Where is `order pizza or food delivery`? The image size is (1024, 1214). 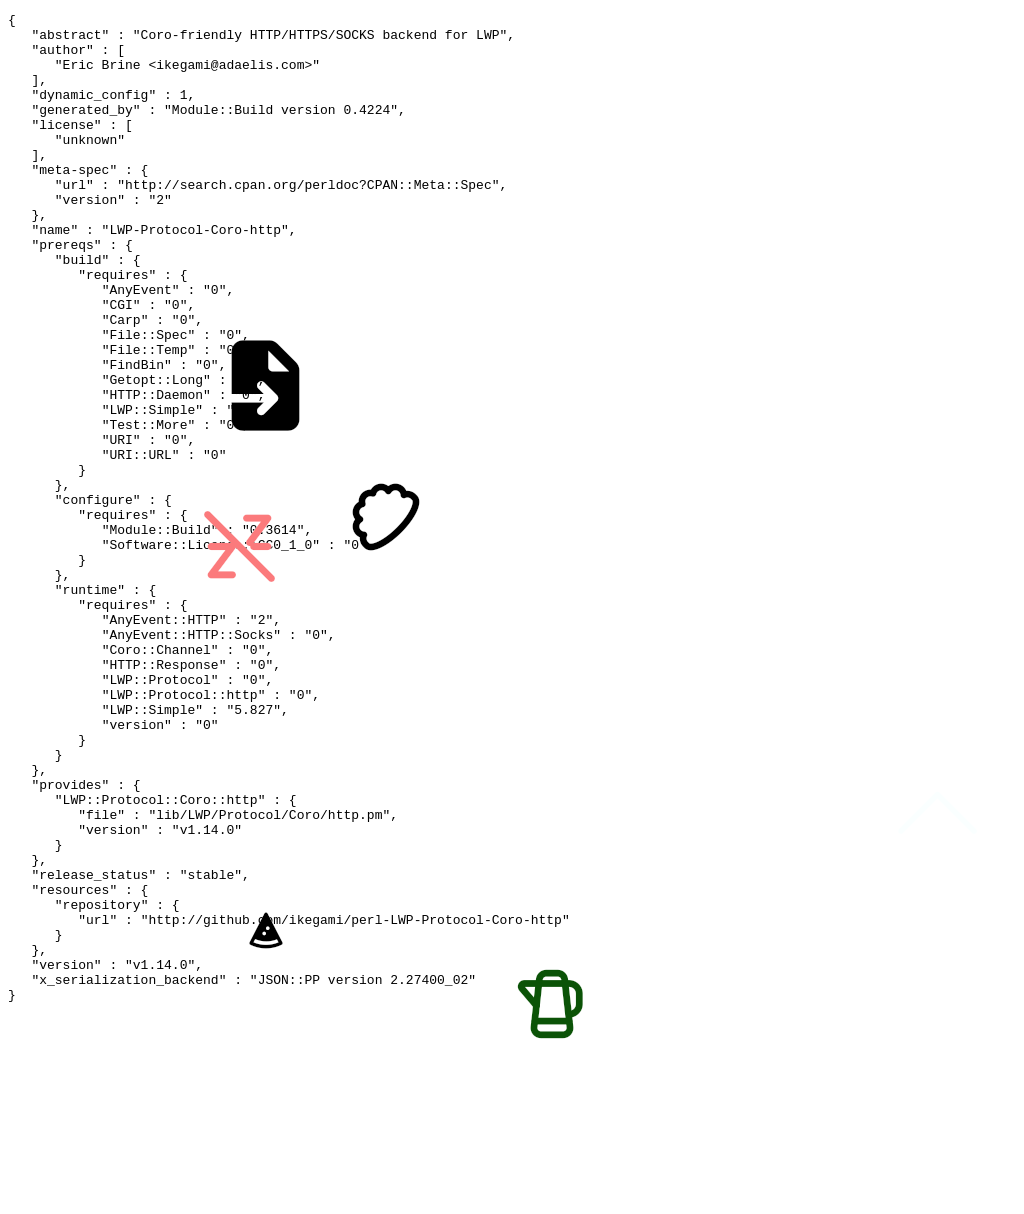
order pizza or food delivery is located at coordinates (266, 930).